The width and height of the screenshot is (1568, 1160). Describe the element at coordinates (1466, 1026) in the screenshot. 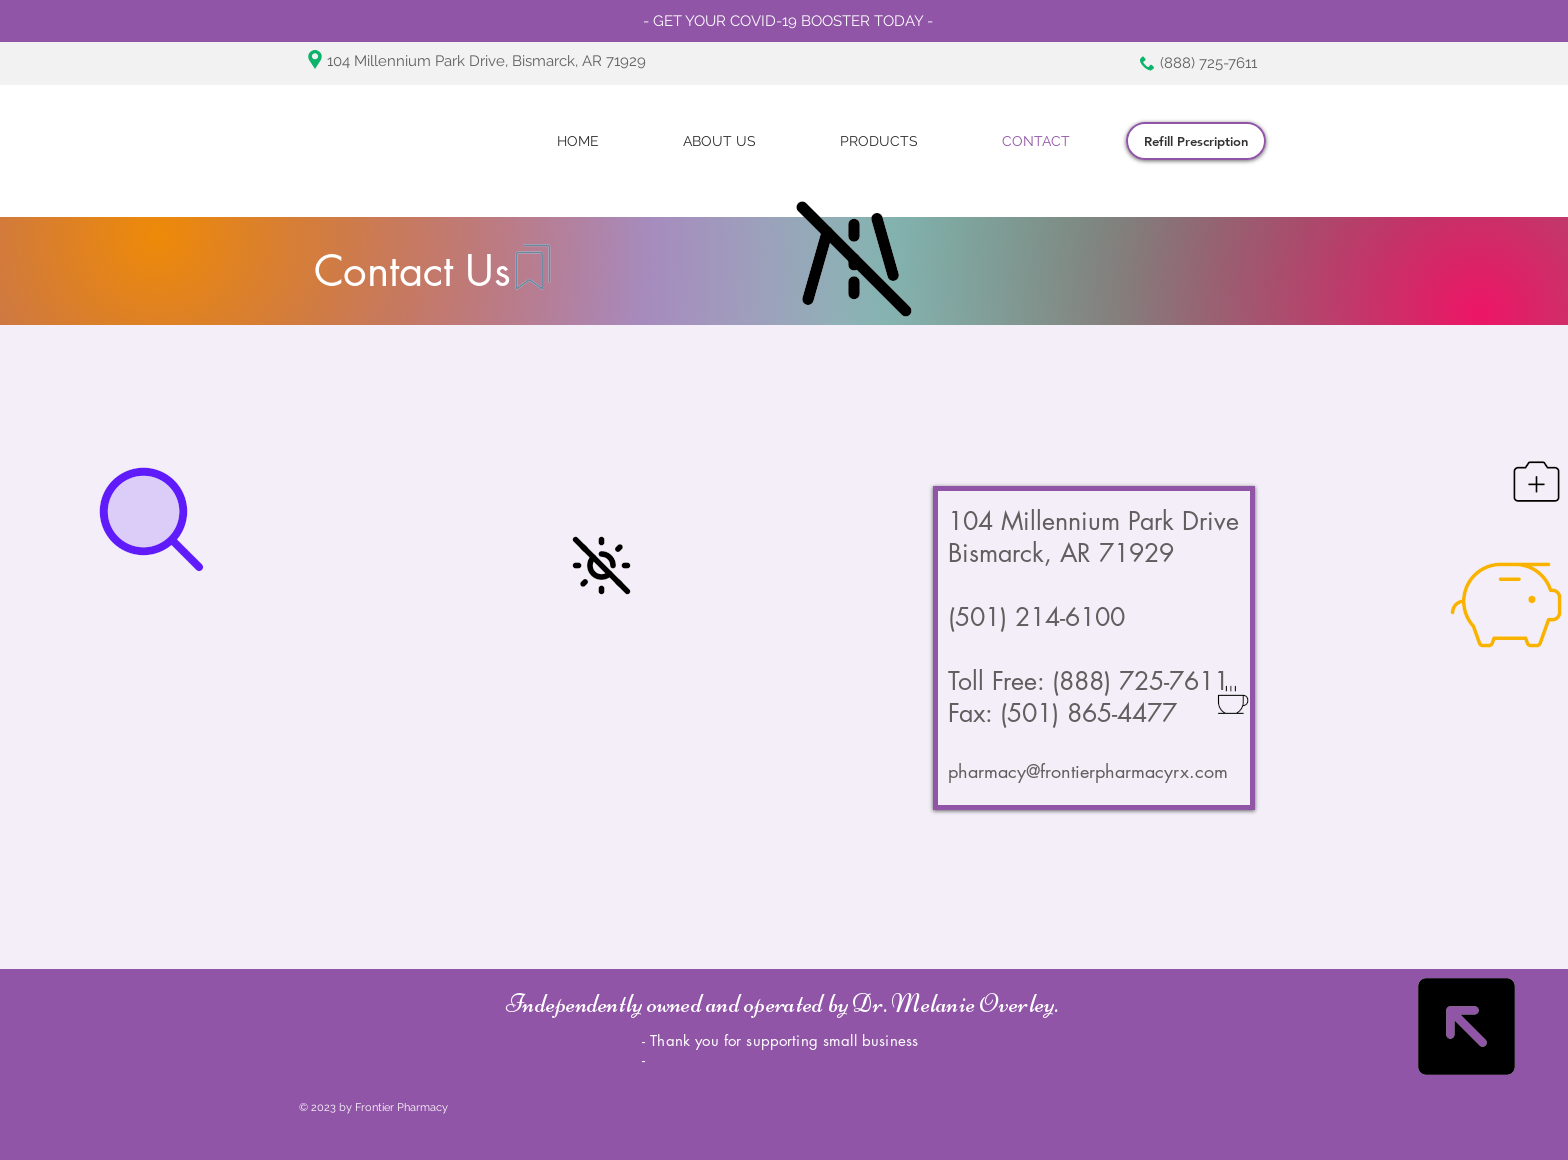

I see `navigate to the top-left or return to origin` at that location.